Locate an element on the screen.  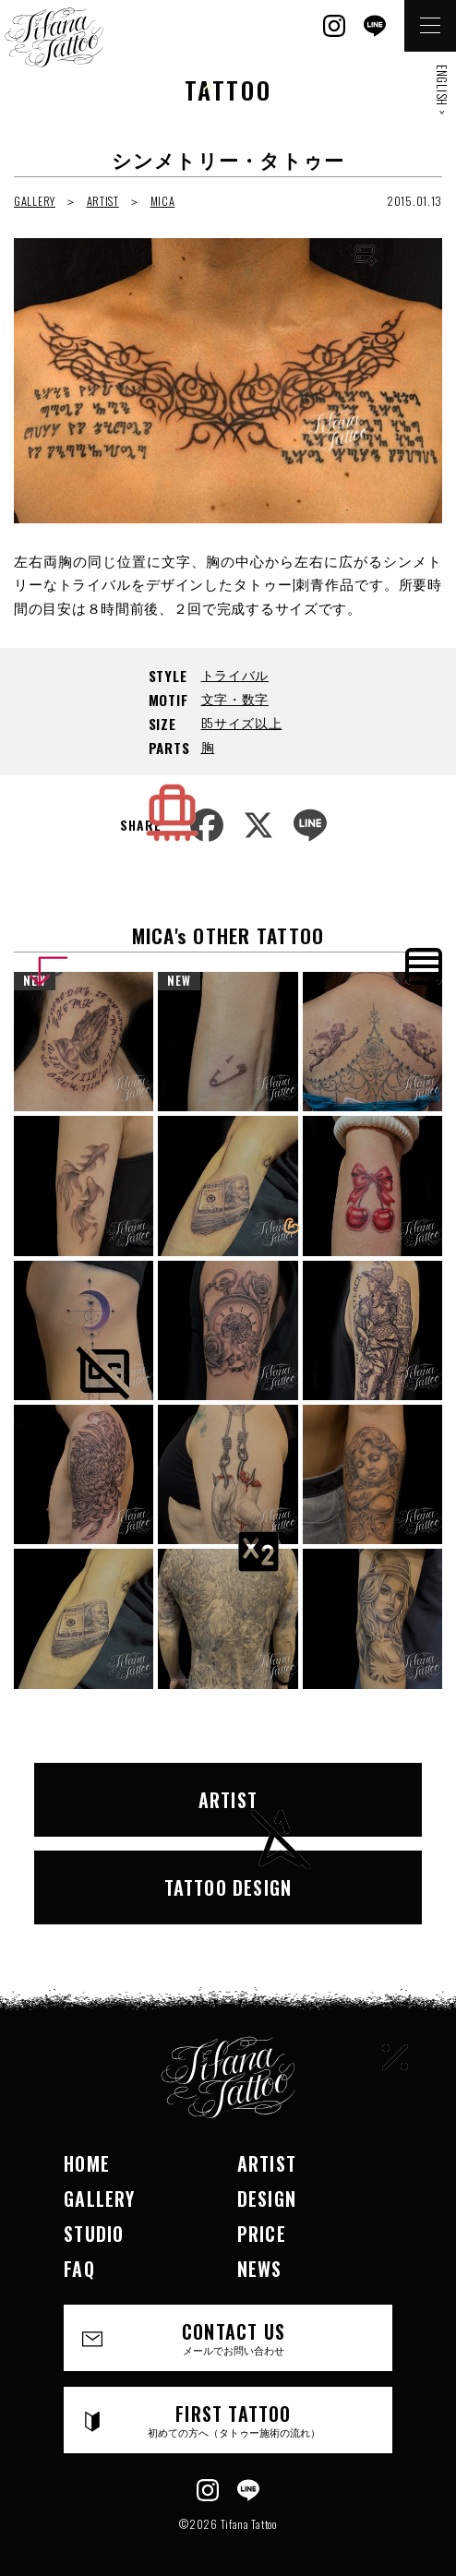
view or apply a discount is located at coordinates (395, 2057).